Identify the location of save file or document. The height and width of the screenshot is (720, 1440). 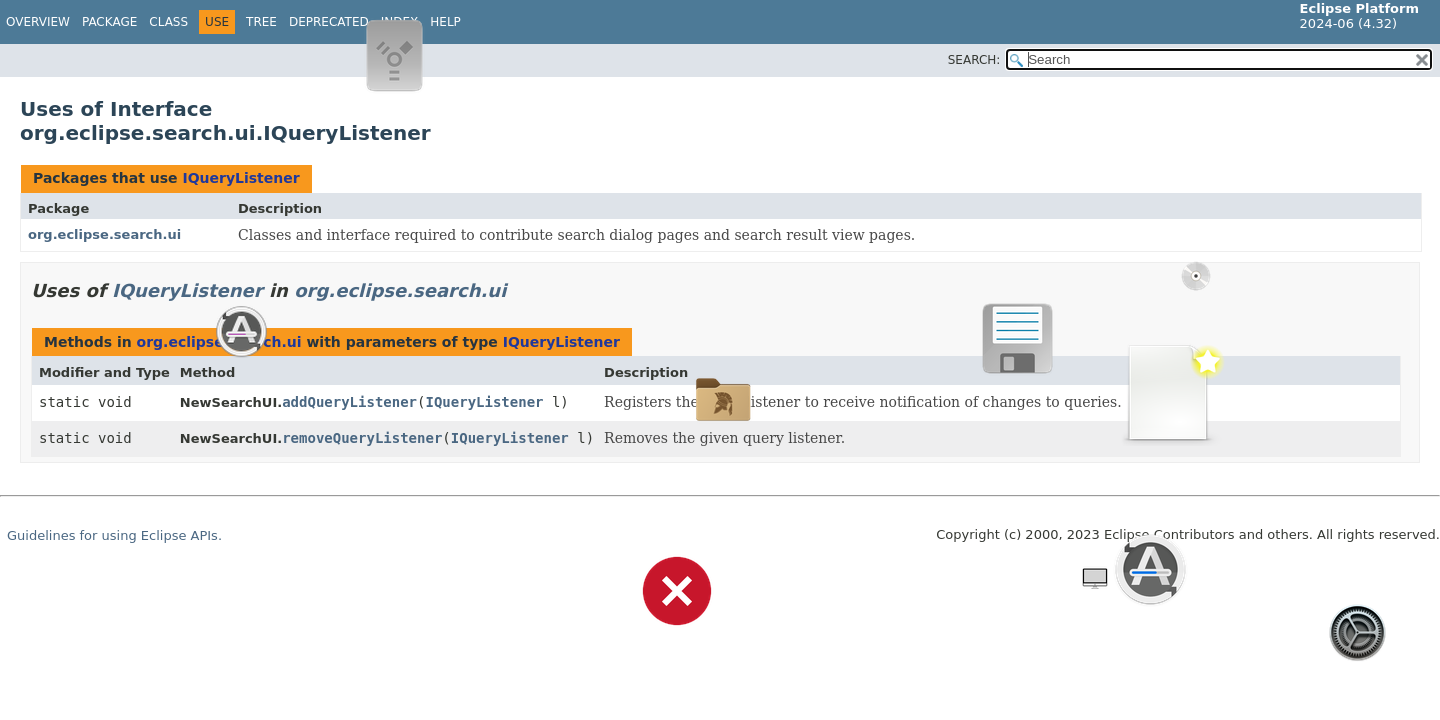
(1017, 338).